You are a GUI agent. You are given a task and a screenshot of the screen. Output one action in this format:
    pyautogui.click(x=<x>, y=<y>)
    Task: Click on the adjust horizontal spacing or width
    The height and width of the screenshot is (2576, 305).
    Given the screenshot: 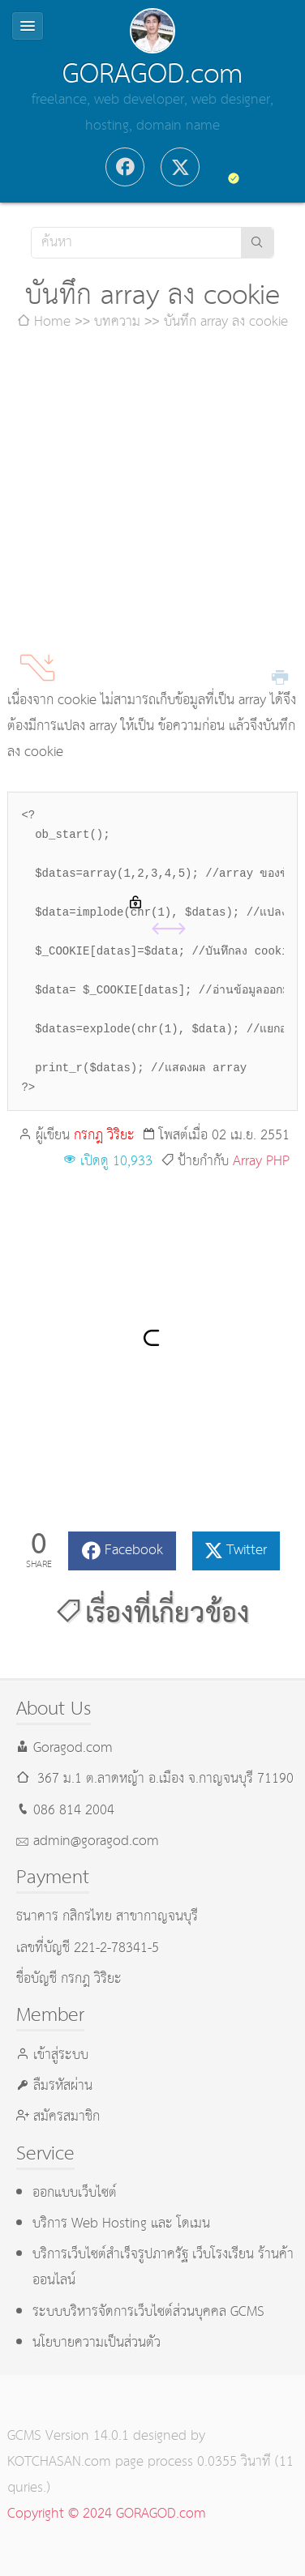 What is the action you would take?
    pyautogui.click(x=169, y=929)
    